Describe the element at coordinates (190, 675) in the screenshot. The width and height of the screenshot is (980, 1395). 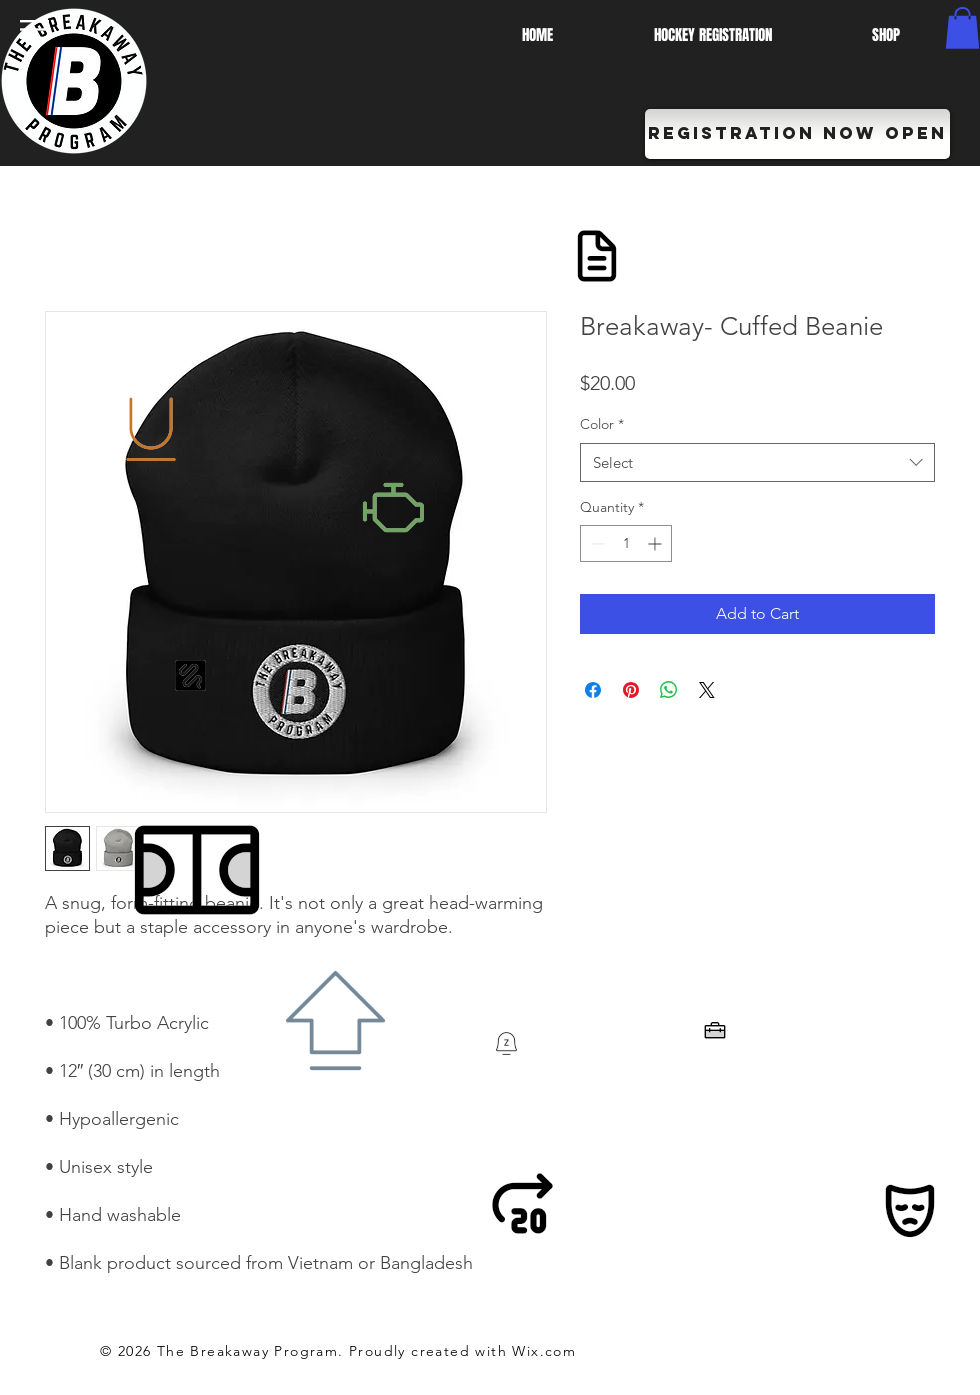
I see `access freehand drawing or annotation tools` at that location.